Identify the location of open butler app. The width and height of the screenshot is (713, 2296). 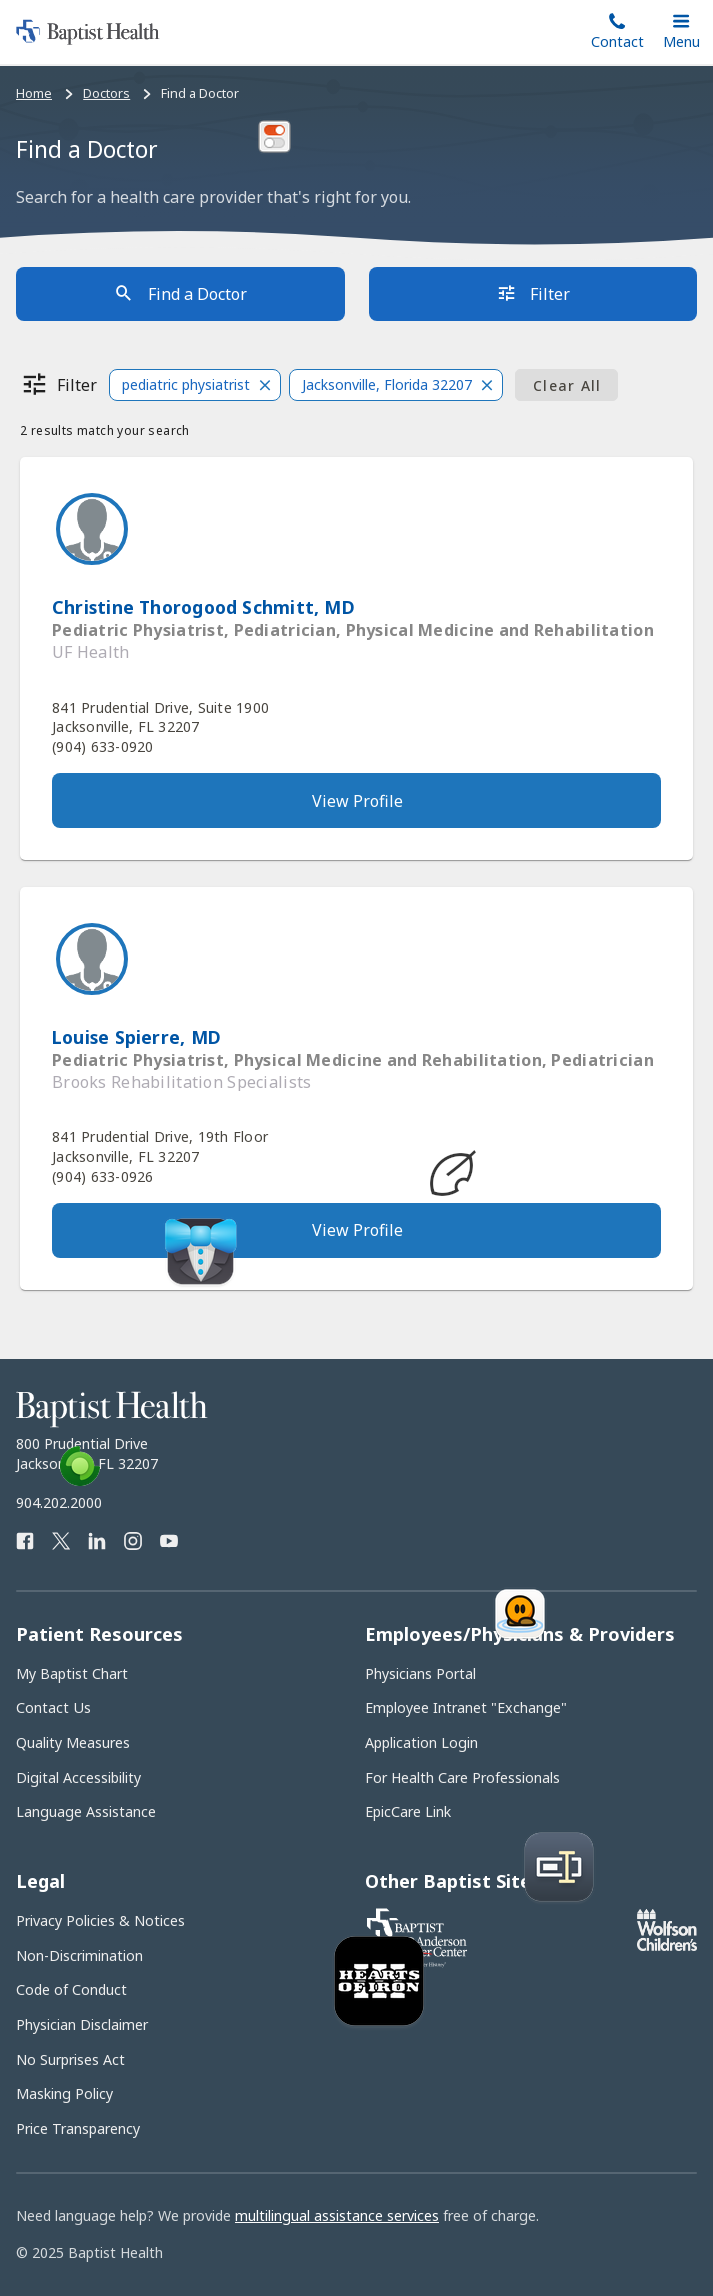
(200, 1251).